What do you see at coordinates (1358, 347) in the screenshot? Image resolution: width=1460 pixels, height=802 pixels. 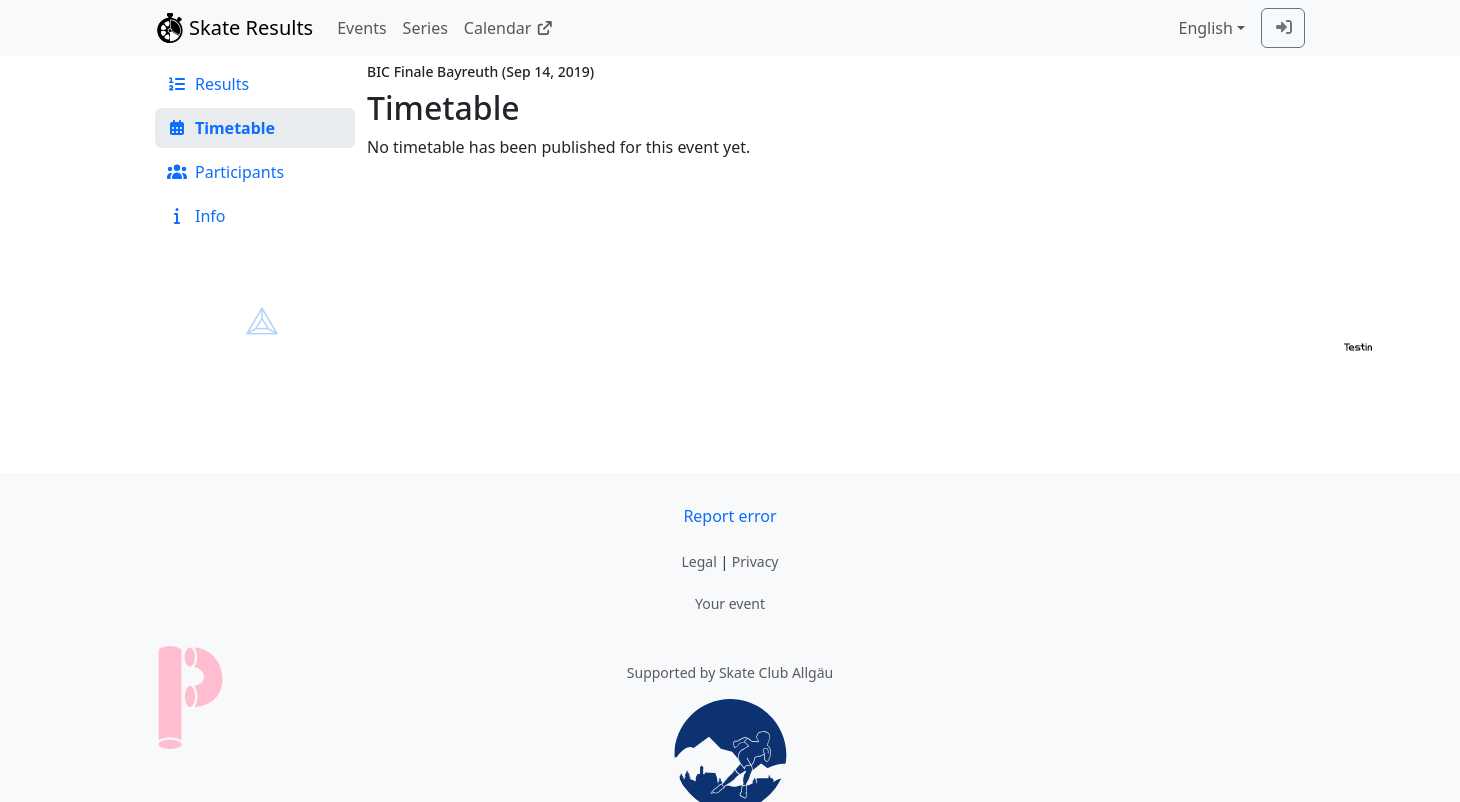 I see `testin app testing platform logo` at bounding box center [1358, 347].